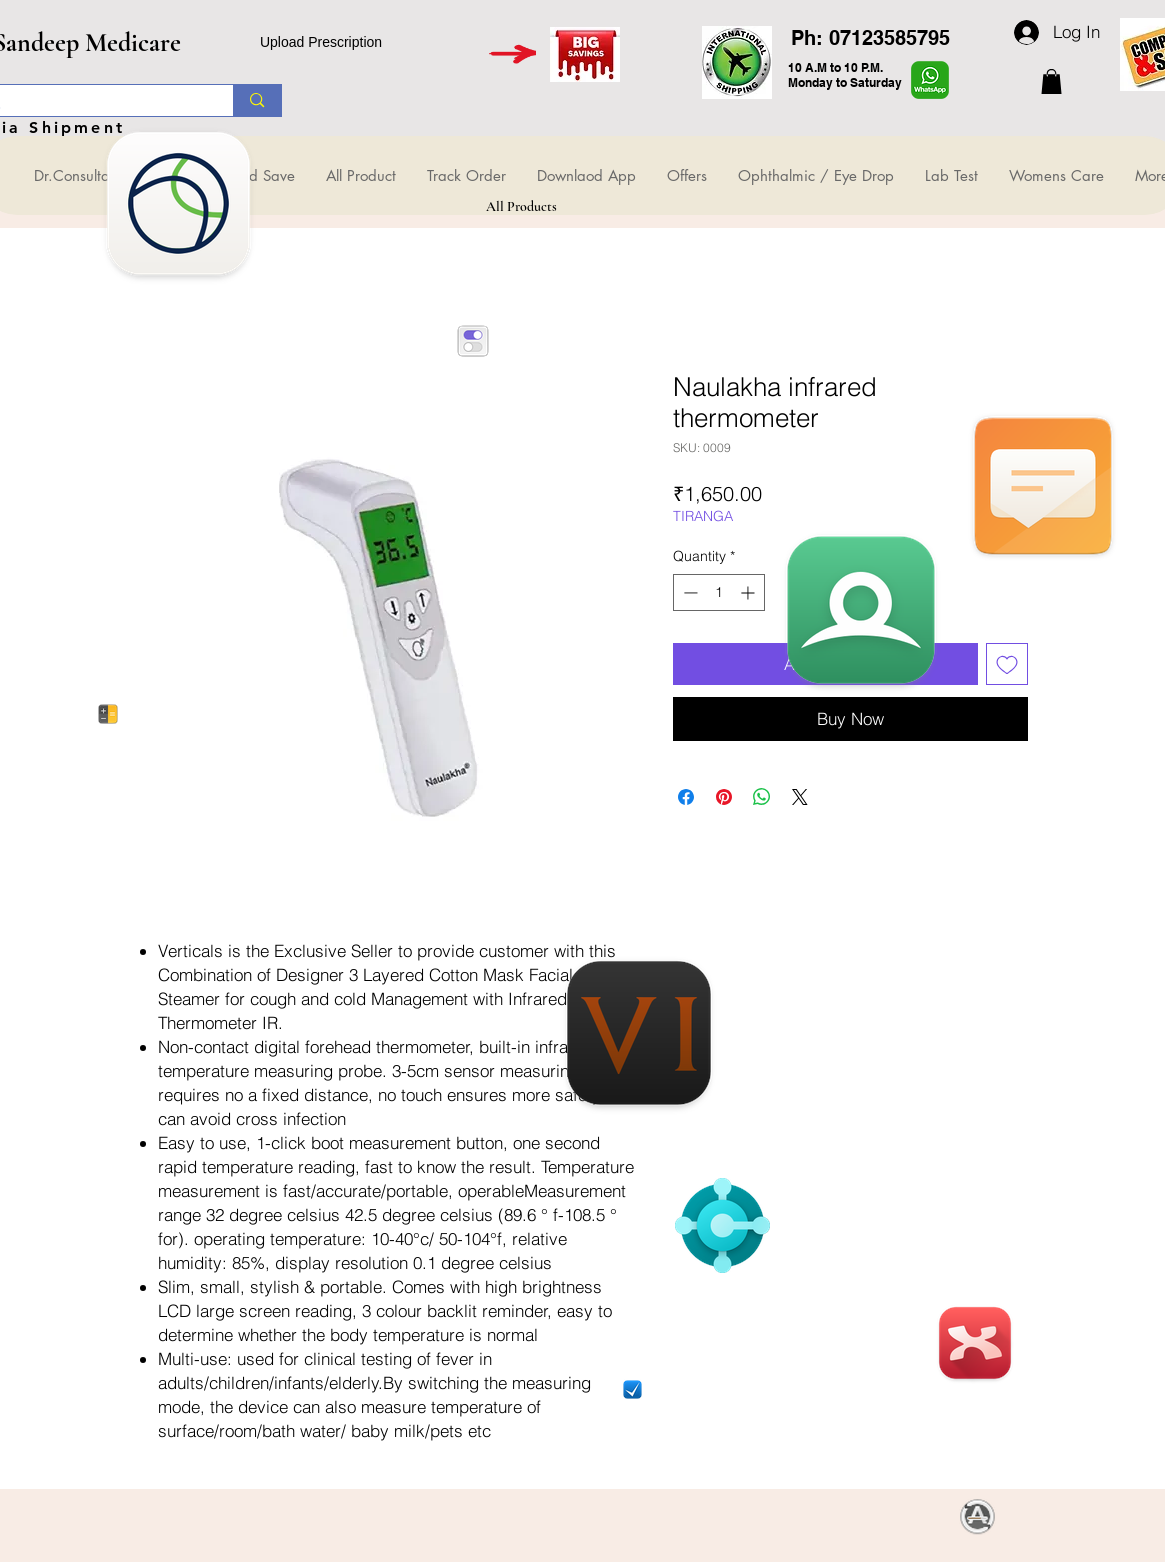 The height and width of the screenshot is (1562, 1165). I want to click on open xmind mind mapping application, so click(975, 1343).